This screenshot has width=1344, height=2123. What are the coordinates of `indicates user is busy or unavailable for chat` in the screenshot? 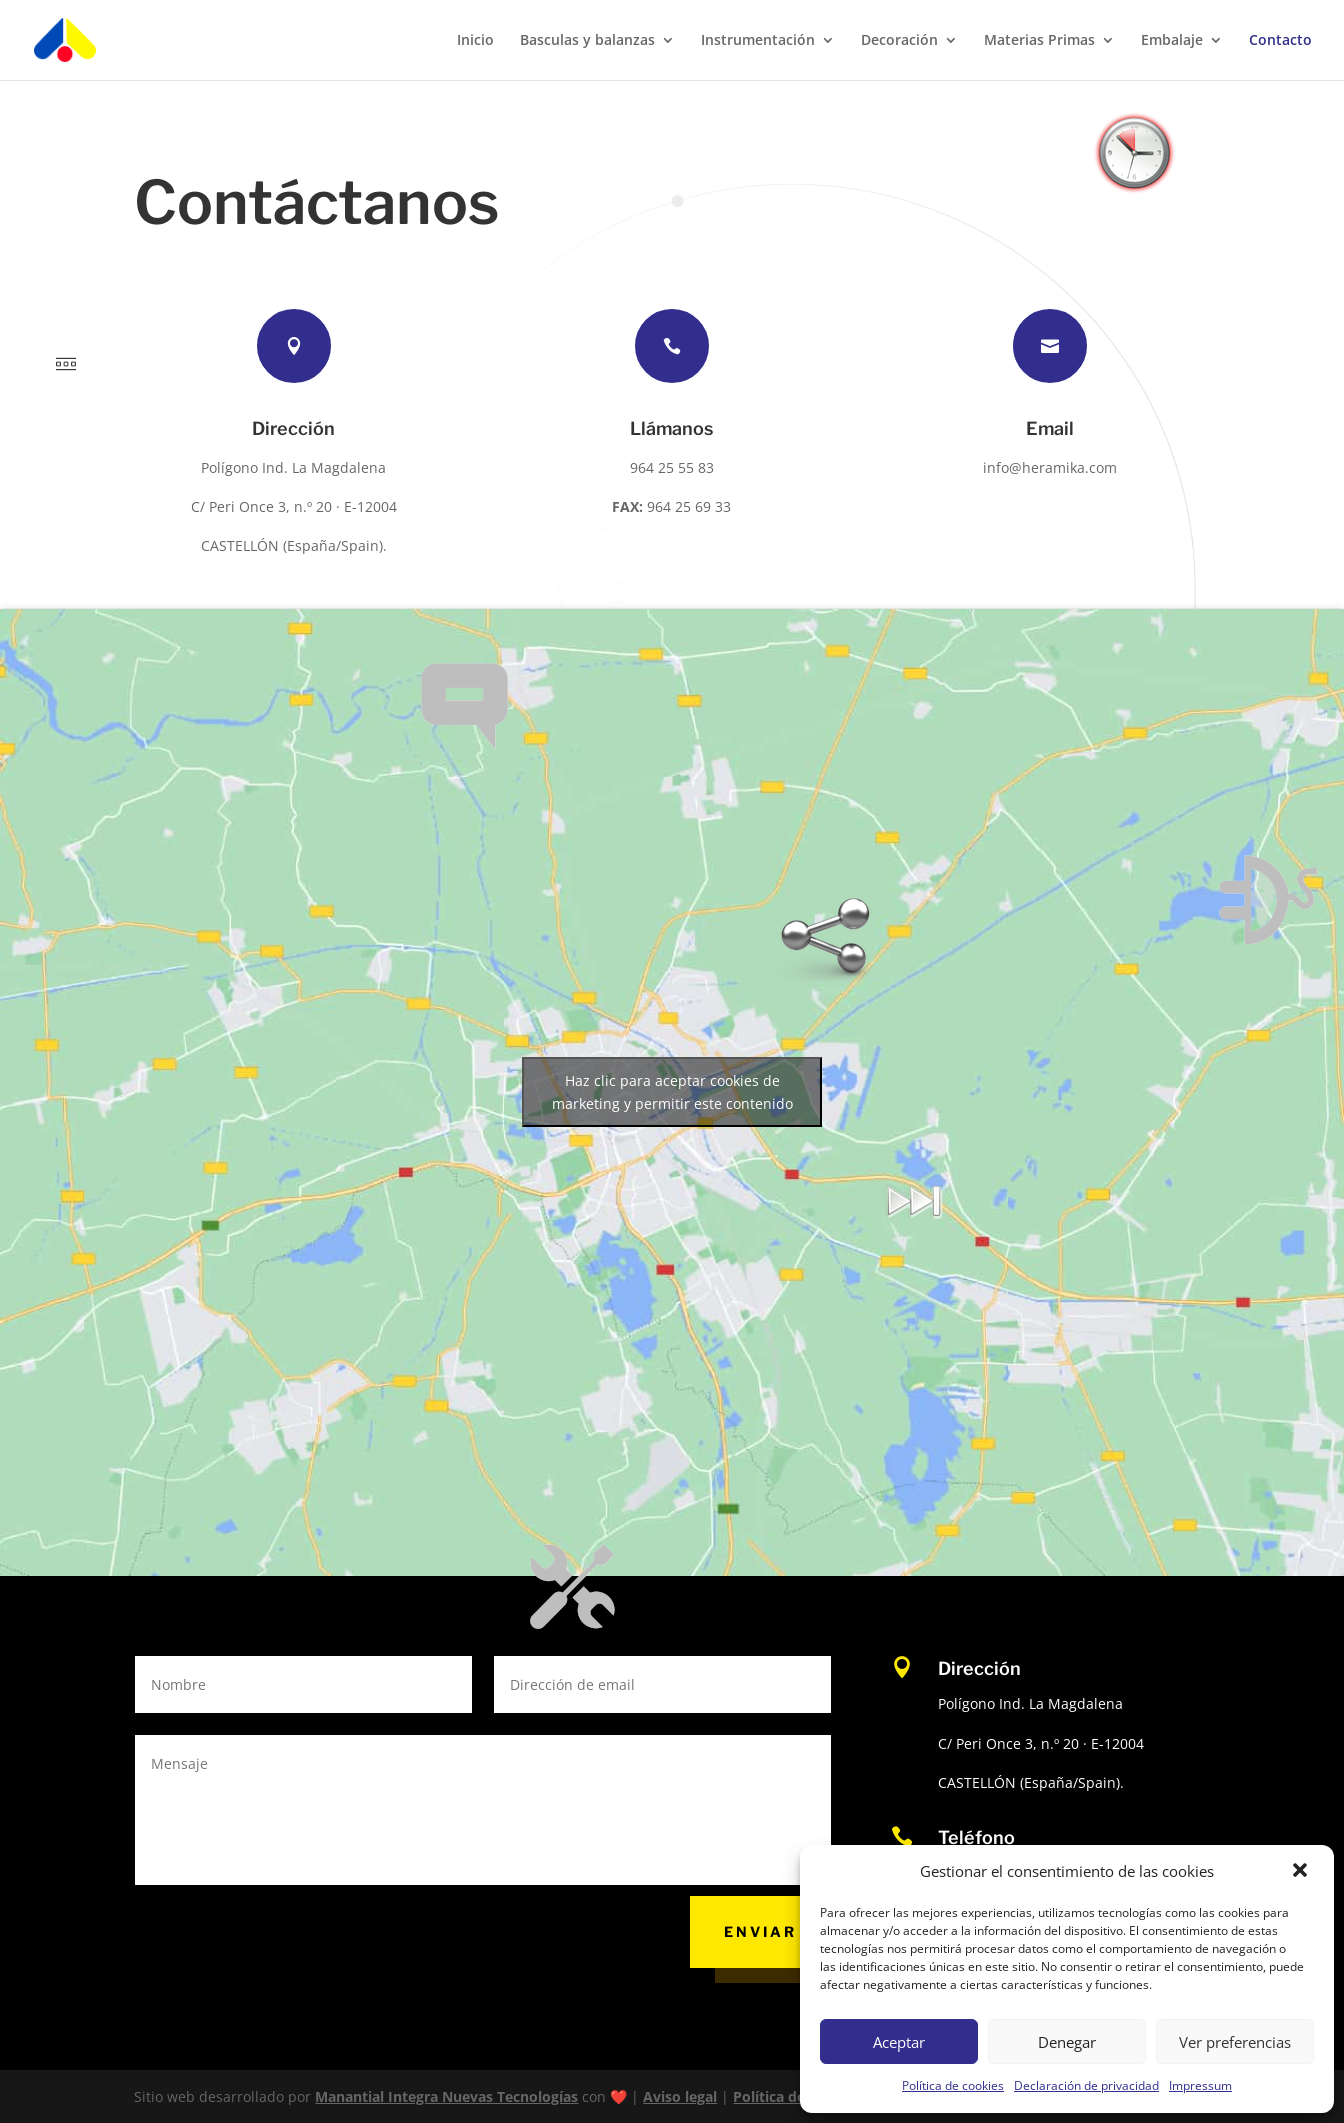 It's located at (464, 706).